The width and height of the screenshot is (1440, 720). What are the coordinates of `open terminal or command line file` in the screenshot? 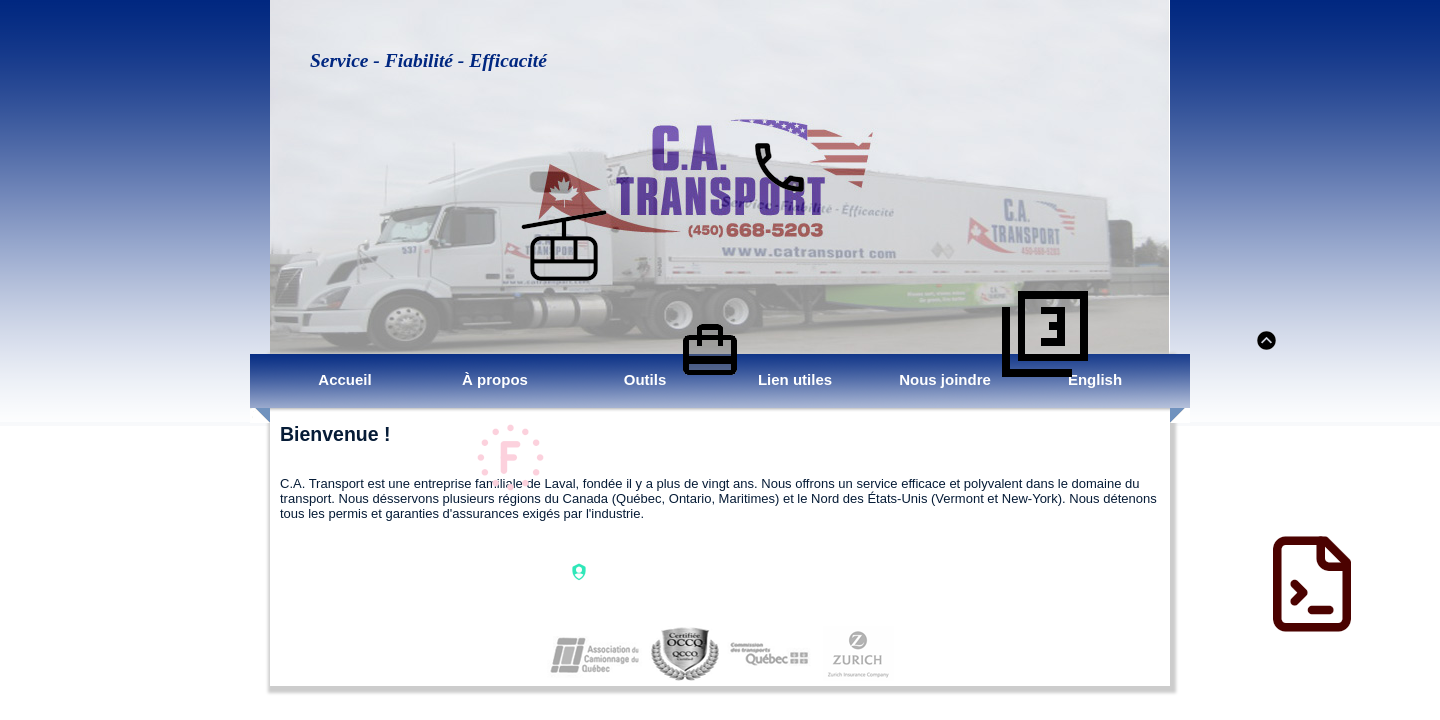 It's located at (1312, 584).